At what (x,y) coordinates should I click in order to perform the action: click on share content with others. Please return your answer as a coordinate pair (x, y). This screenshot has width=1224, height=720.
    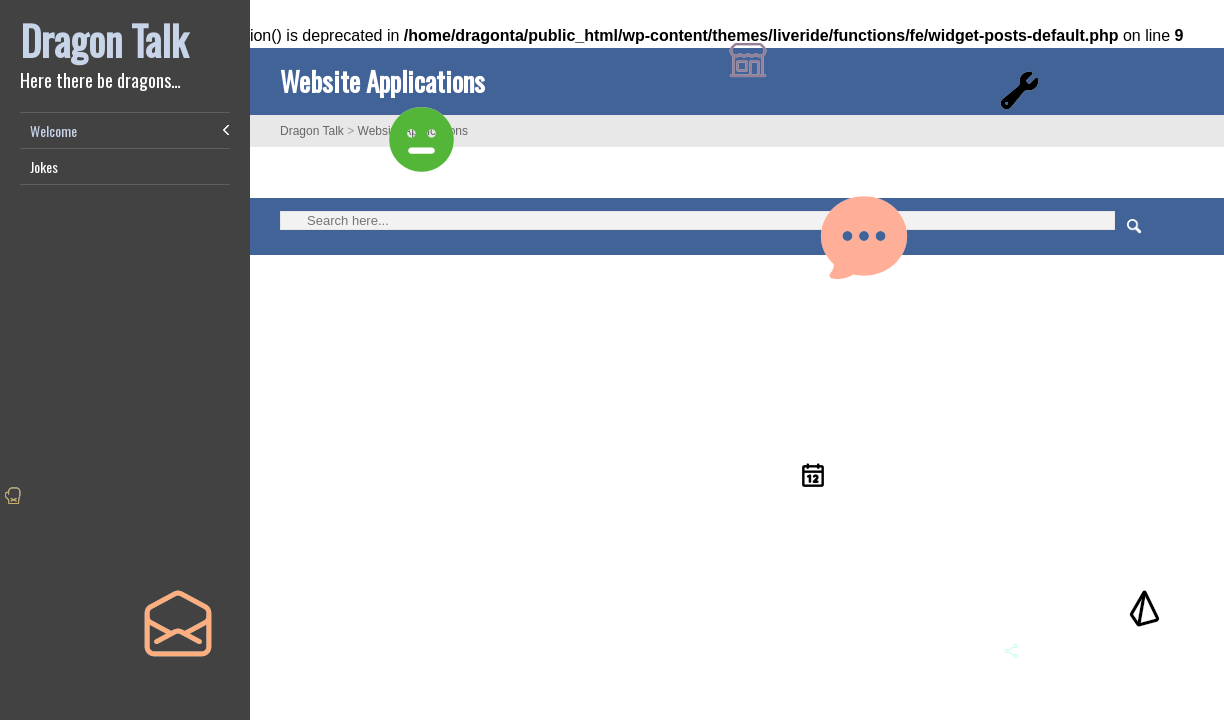
    Looking at the image, I should click on (1011, 651).